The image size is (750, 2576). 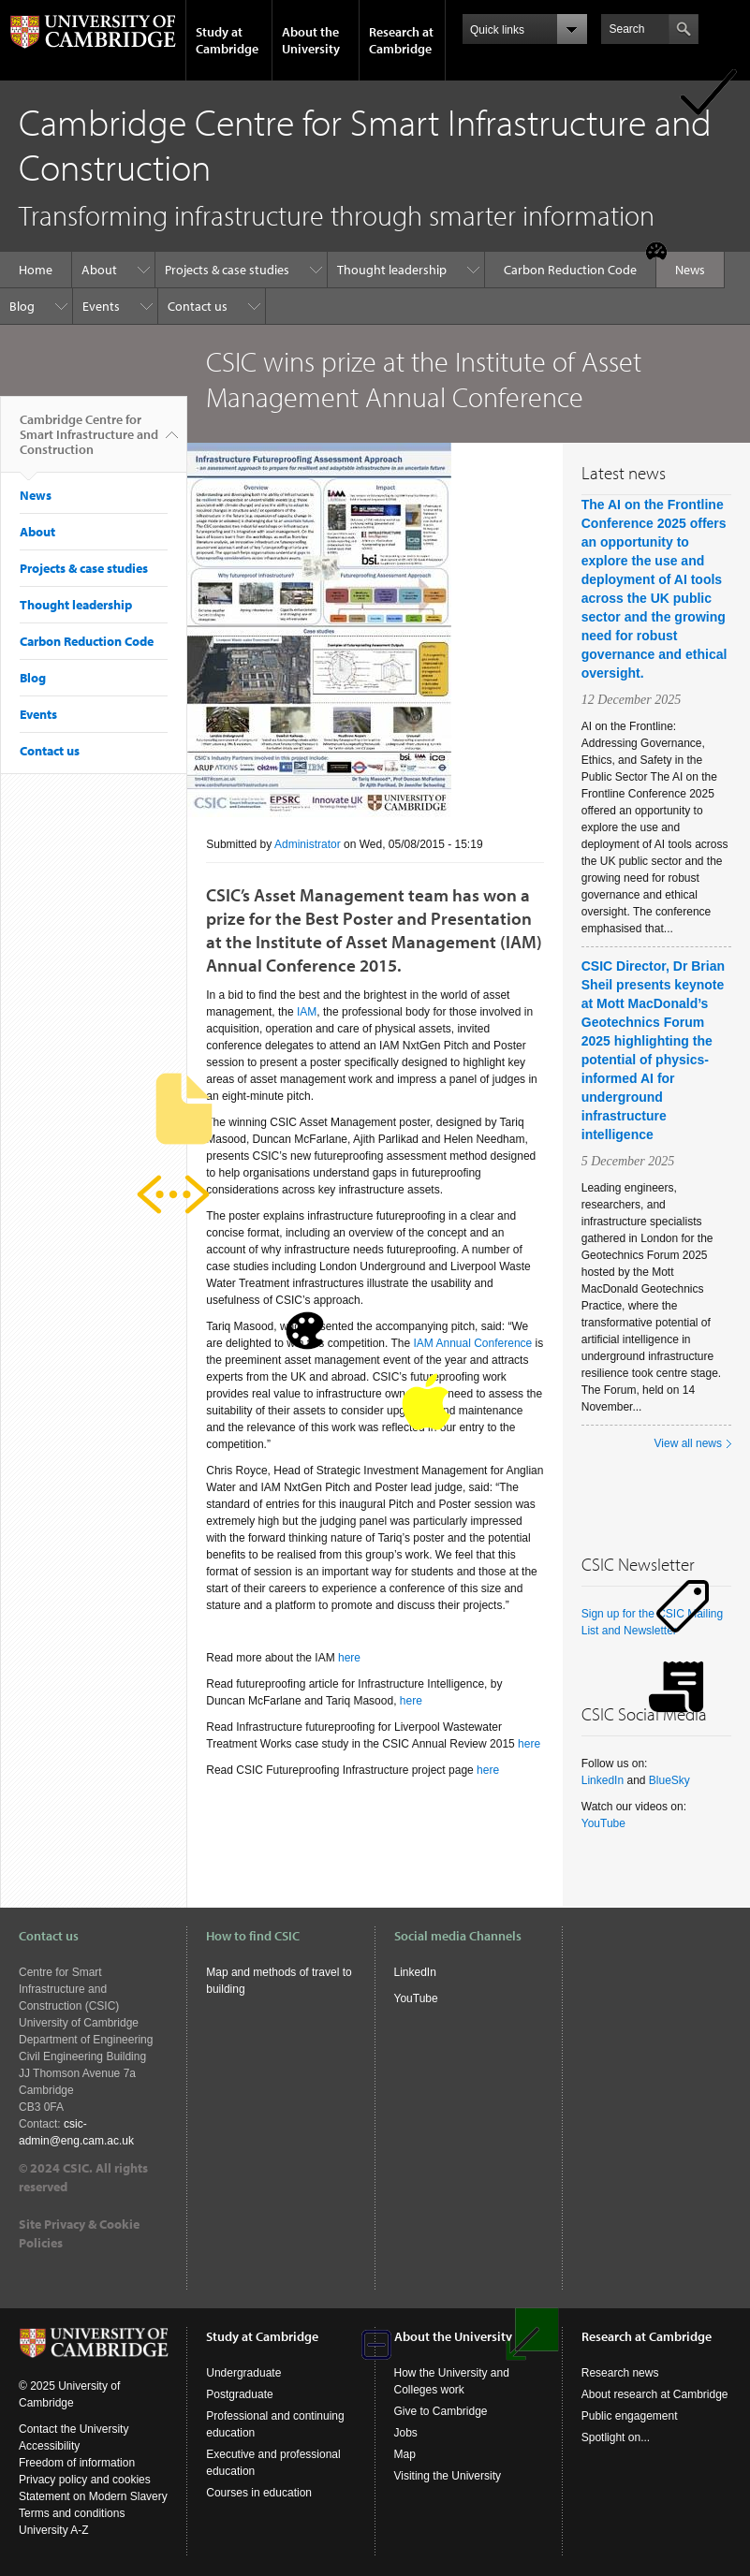 What do you see at coordinates (656, 251) in the screenshot?
I see `view performance or speed metrics` at bounding box center [656, 251].